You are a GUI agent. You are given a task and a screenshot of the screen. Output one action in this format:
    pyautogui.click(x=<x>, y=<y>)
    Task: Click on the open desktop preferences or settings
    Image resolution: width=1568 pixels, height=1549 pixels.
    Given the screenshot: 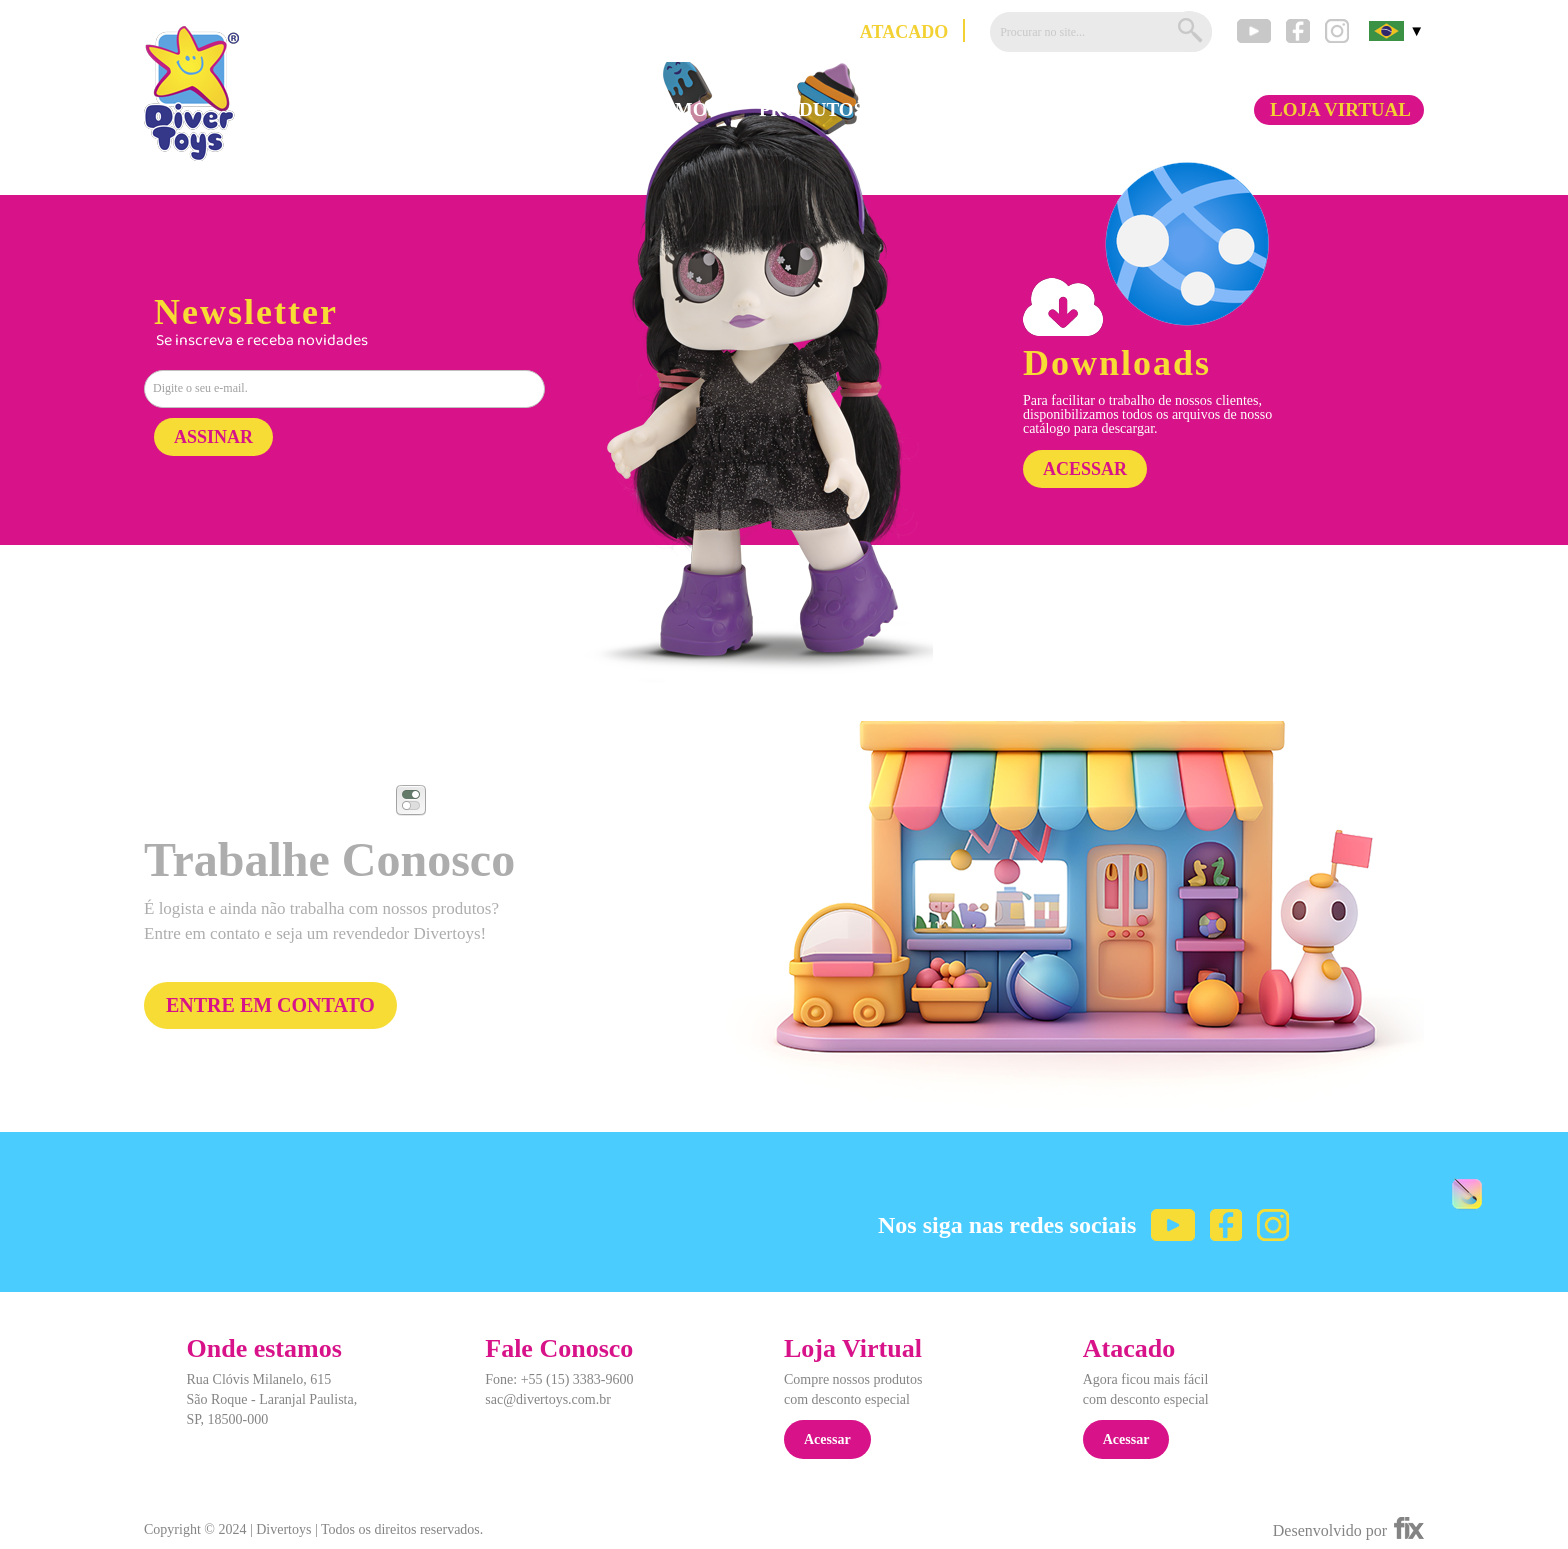 What is the action you would take?
    pyautogui.click(x=411, y=800)
    